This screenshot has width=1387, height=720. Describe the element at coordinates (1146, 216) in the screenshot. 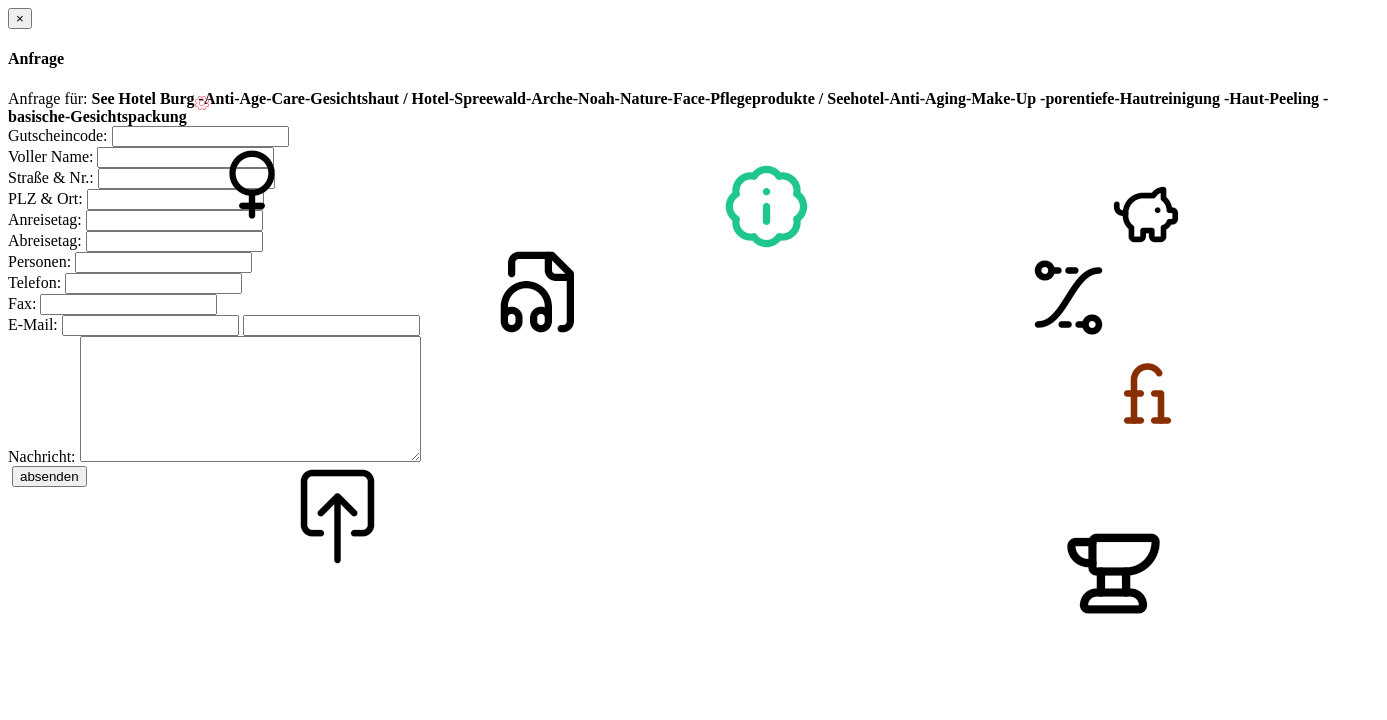

I see `access savings or budget features` at that location.